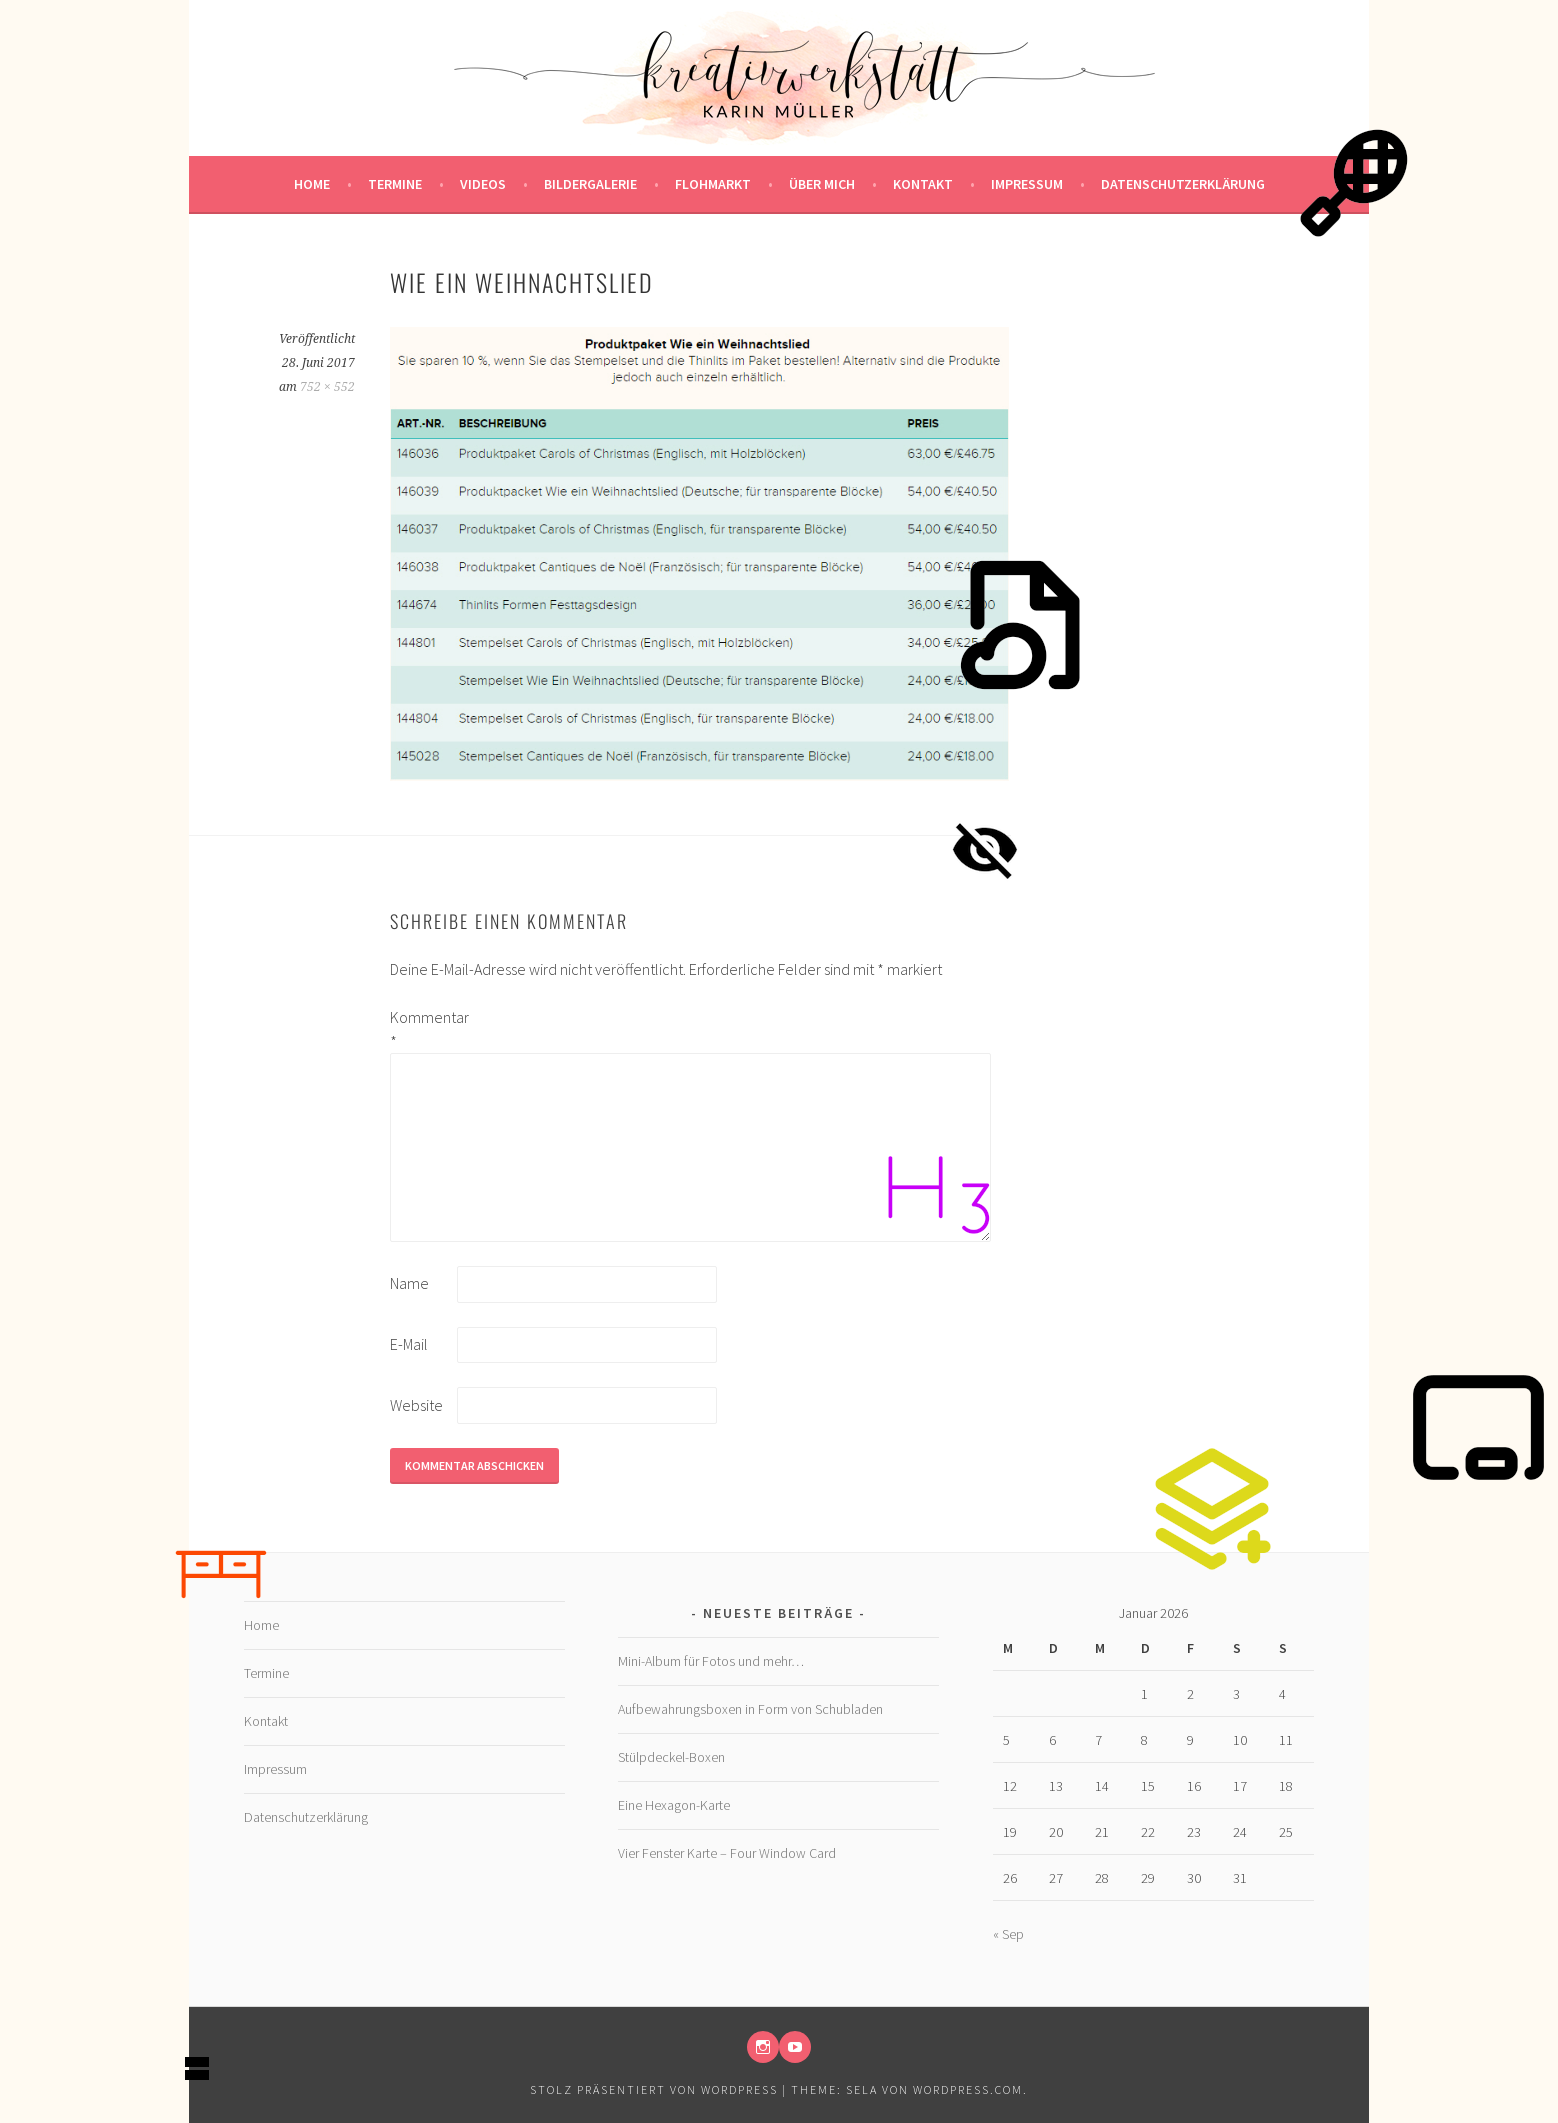 This screenshot has height=2123, width=1558. What do you see at coordinates (933, 1193) in the screenshot?
I see `format text as heading level 3` at bounding box center [933, 1193].